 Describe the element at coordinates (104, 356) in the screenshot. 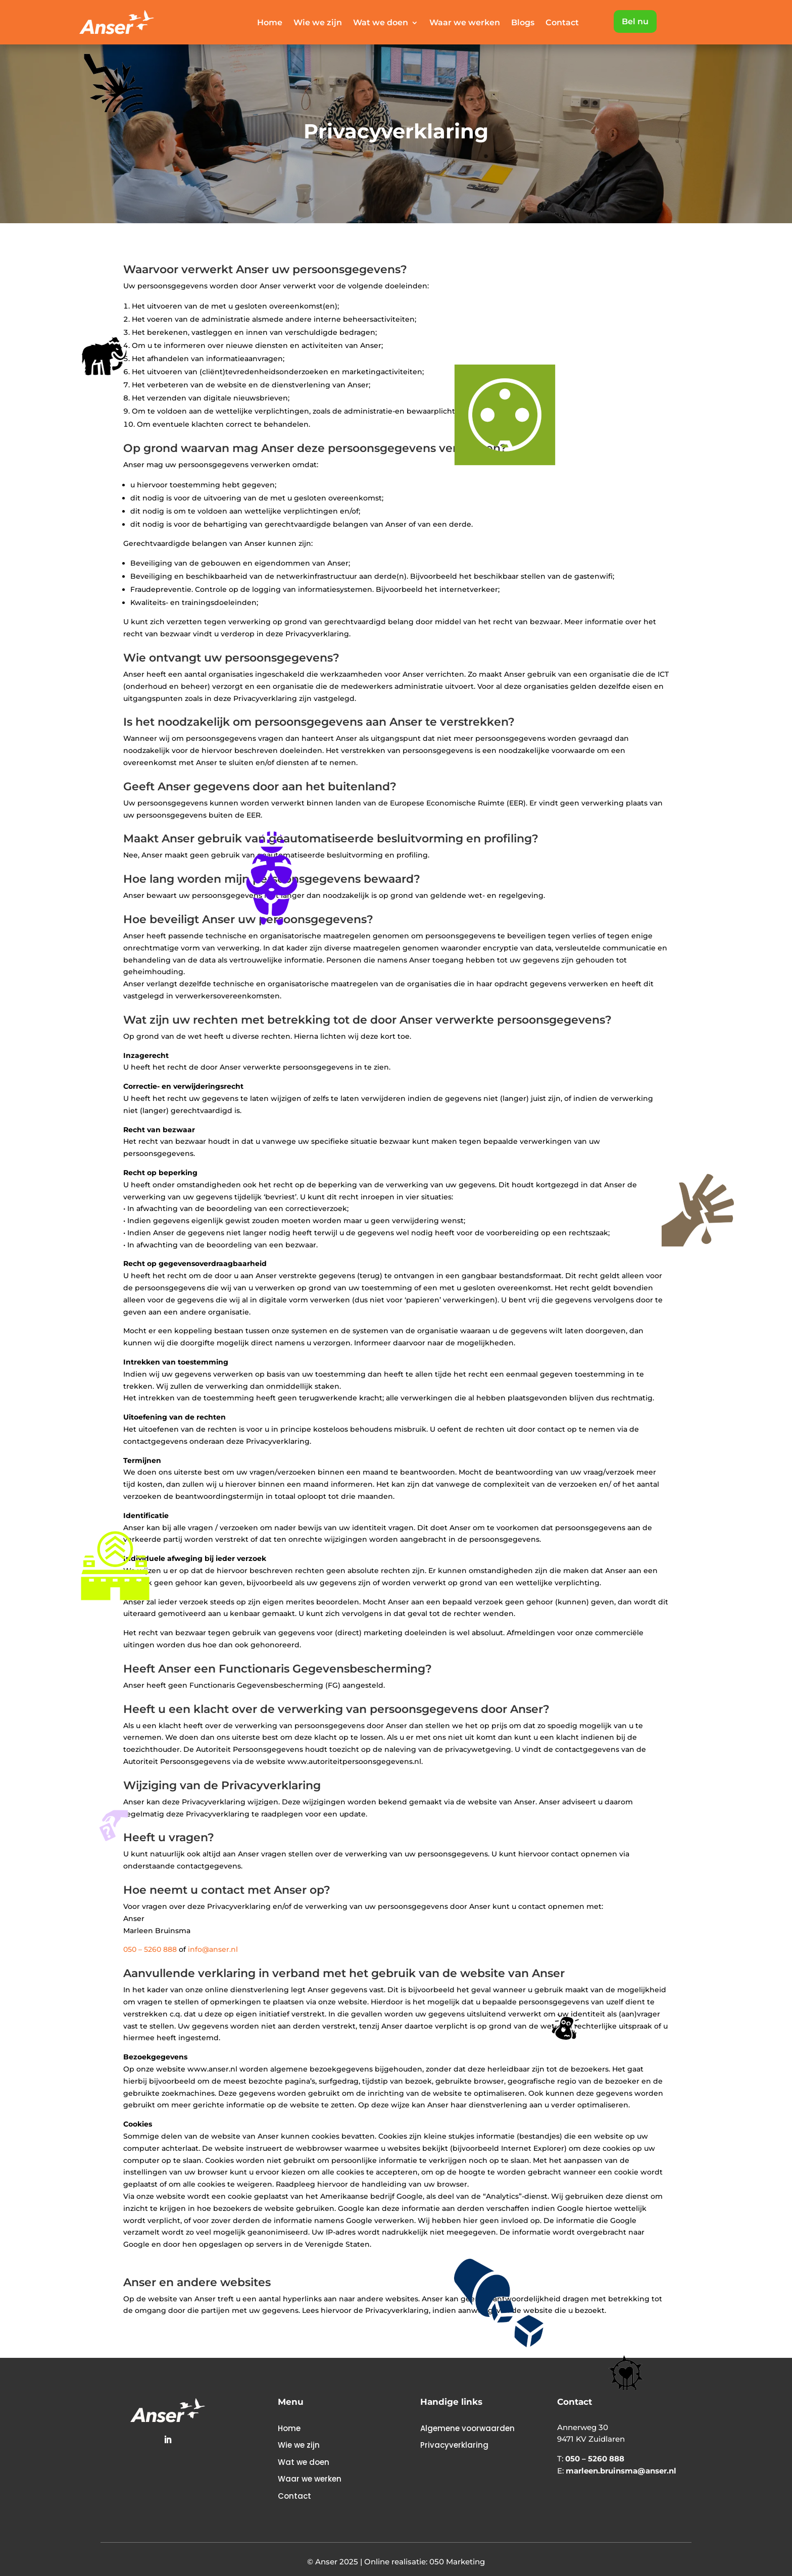

I see `prehistoric or ice age themed game category` at that location.